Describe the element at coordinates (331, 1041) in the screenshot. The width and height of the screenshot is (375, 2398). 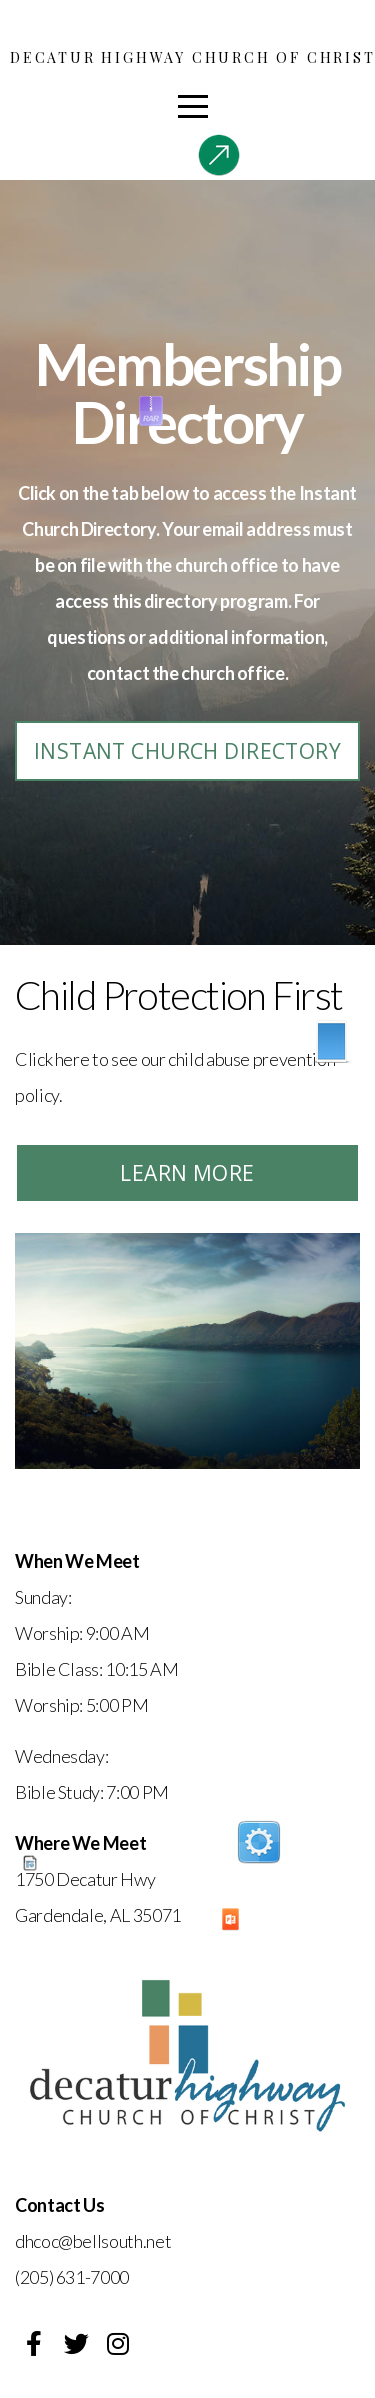
I see `iPad Pro device connected via wifi` at that location.